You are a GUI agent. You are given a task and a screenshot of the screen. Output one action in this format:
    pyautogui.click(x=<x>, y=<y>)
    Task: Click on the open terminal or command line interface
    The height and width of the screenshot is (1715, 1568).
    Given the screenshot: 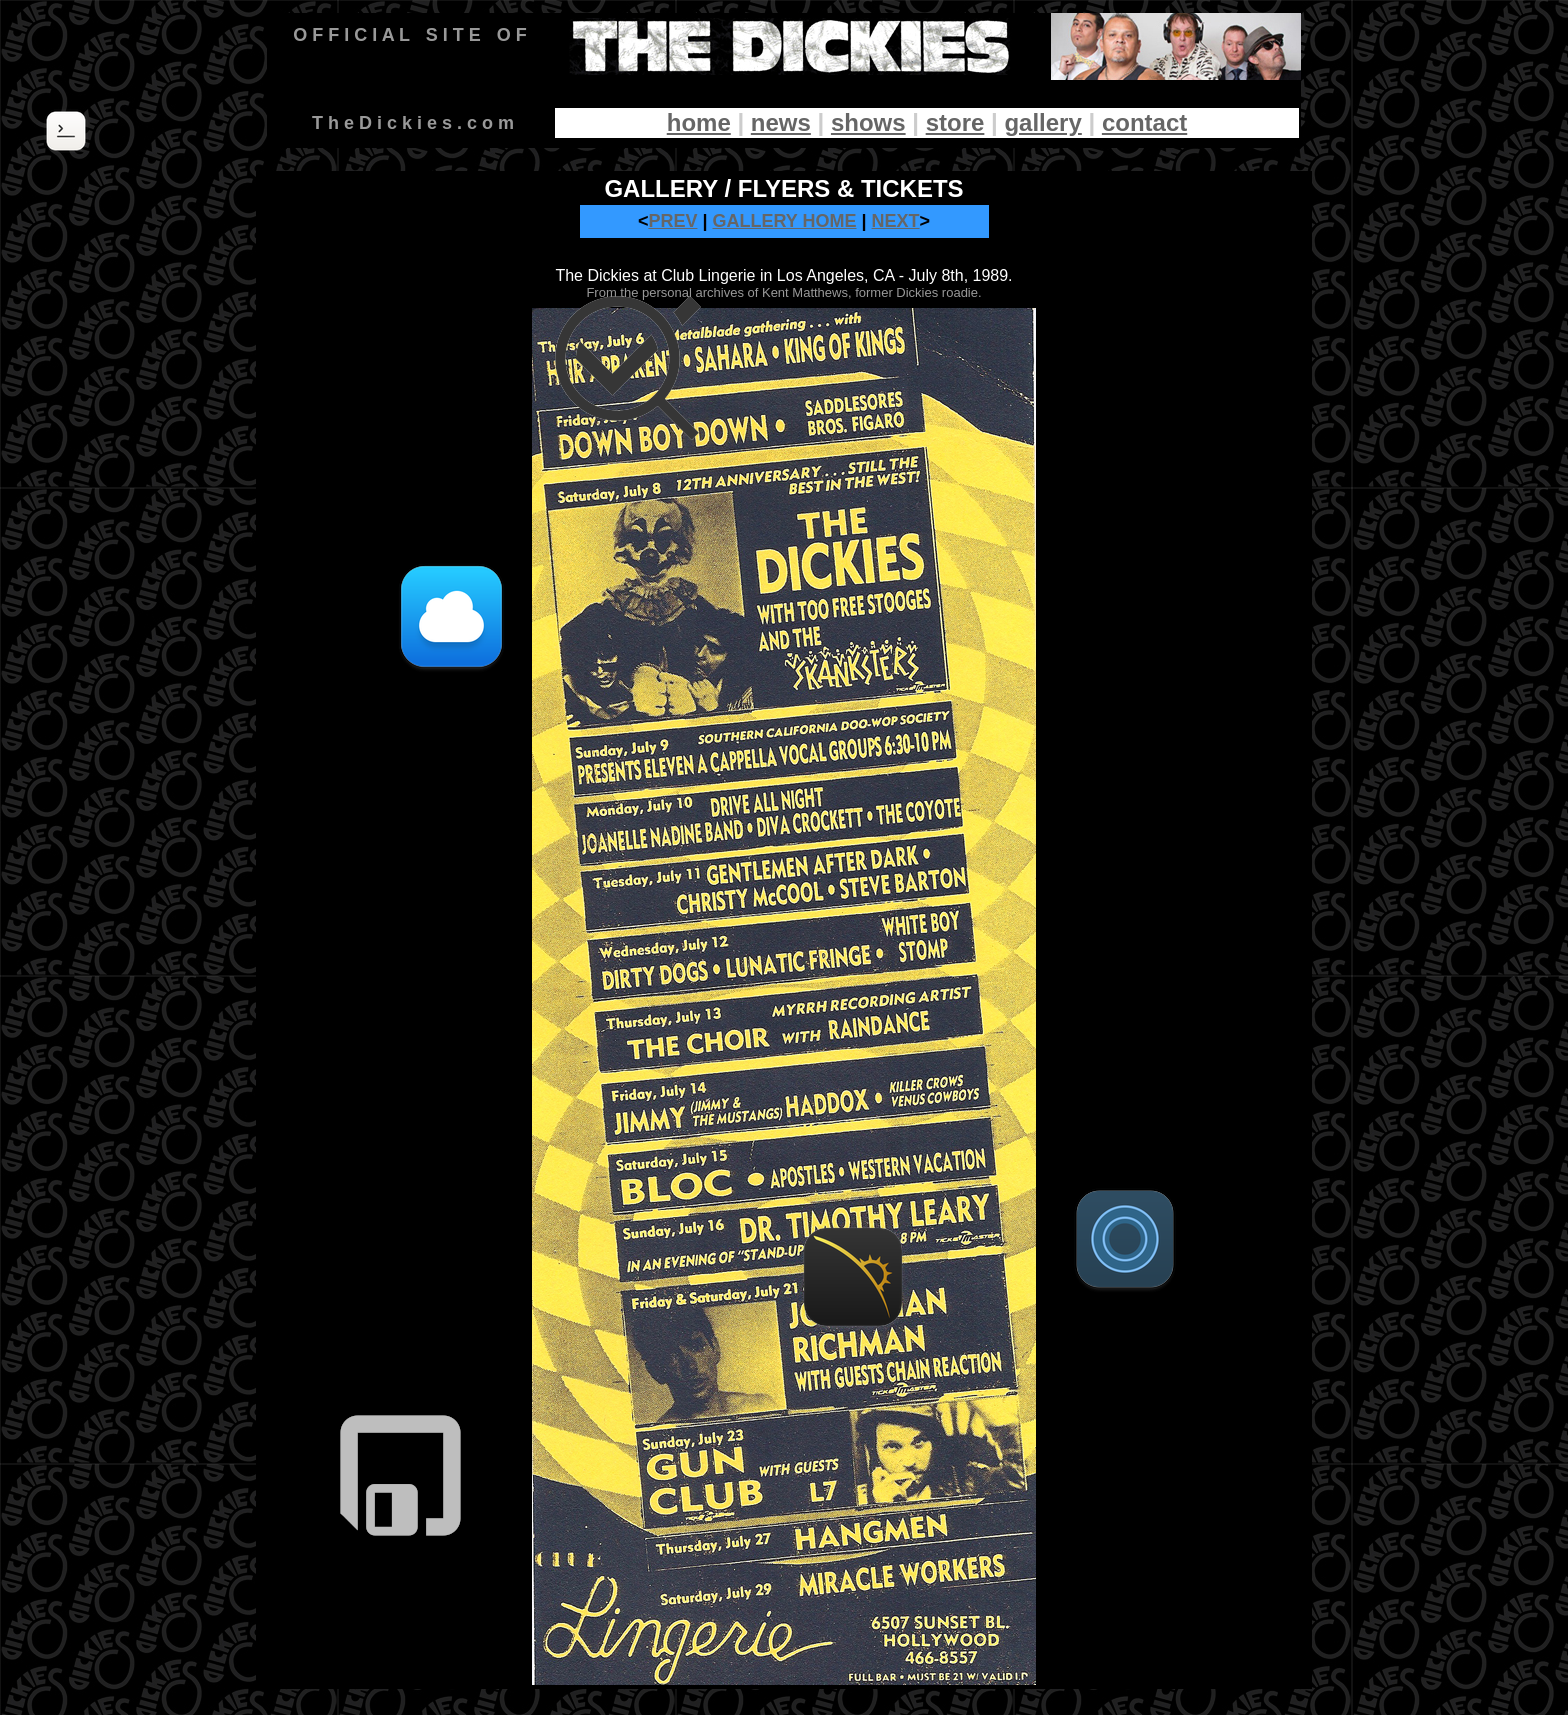 What is the action you would take?
    pyautogui.click(x=66, y=131)
    